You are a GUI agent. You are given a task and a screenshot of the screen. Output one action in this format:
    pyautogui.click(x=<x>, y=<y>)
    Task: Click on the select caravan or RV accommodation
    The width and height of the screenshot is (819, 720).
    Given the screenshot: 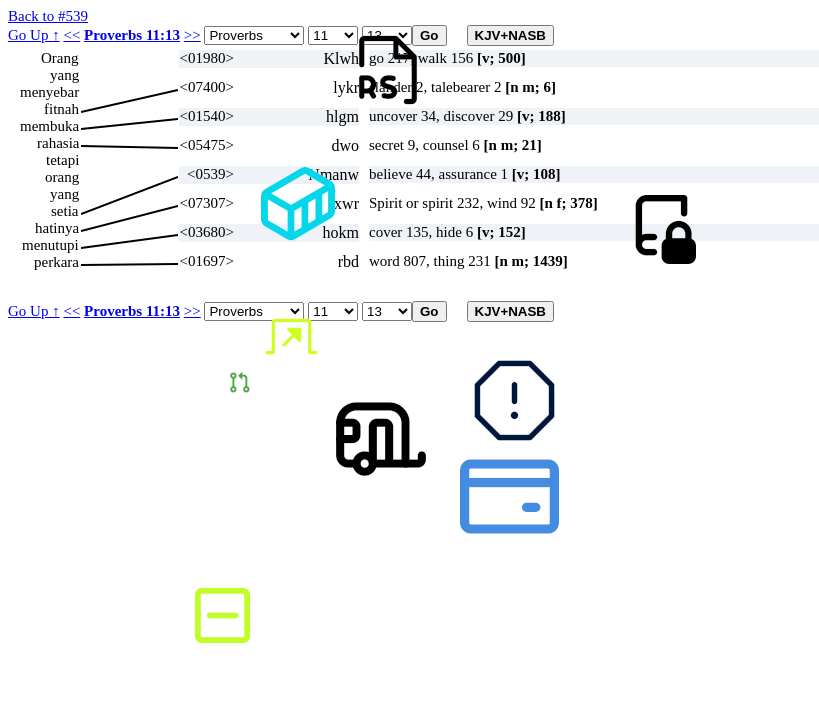 What is the action you would take?
    pyautogui.click(x=381, y=435)
    